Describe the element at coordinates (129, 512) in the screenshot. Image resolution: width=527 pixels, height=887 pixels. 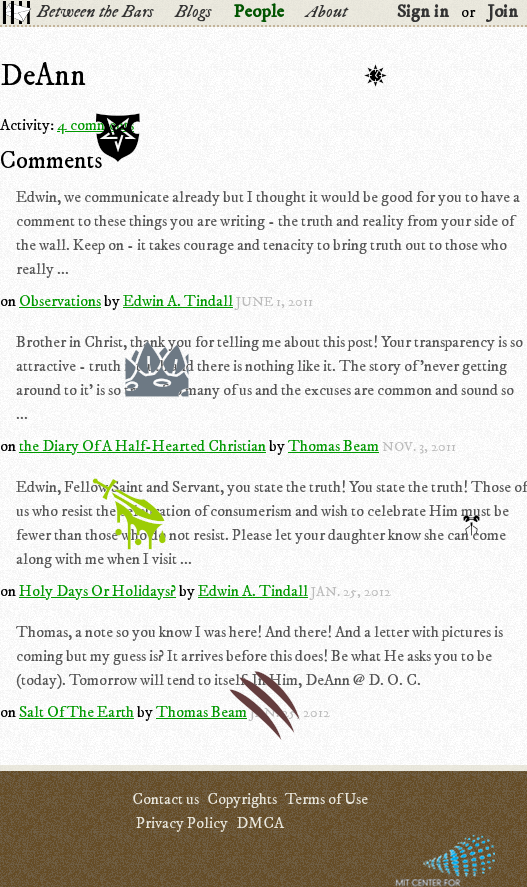
I see `indicates a critical hit or fatal attack in combat` at that location.